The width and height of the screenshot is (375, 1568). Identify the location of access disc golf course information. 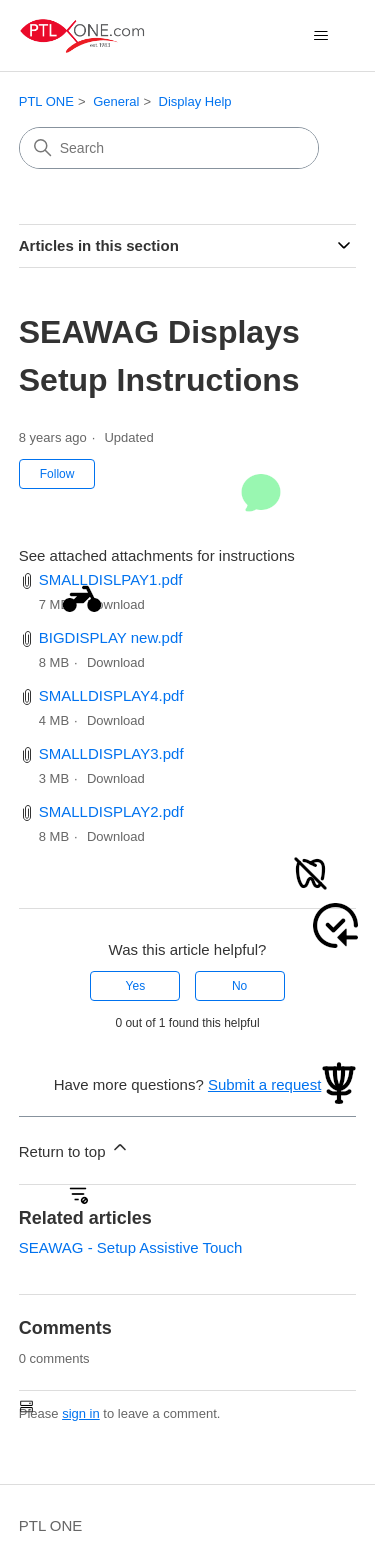
(339, 1083).